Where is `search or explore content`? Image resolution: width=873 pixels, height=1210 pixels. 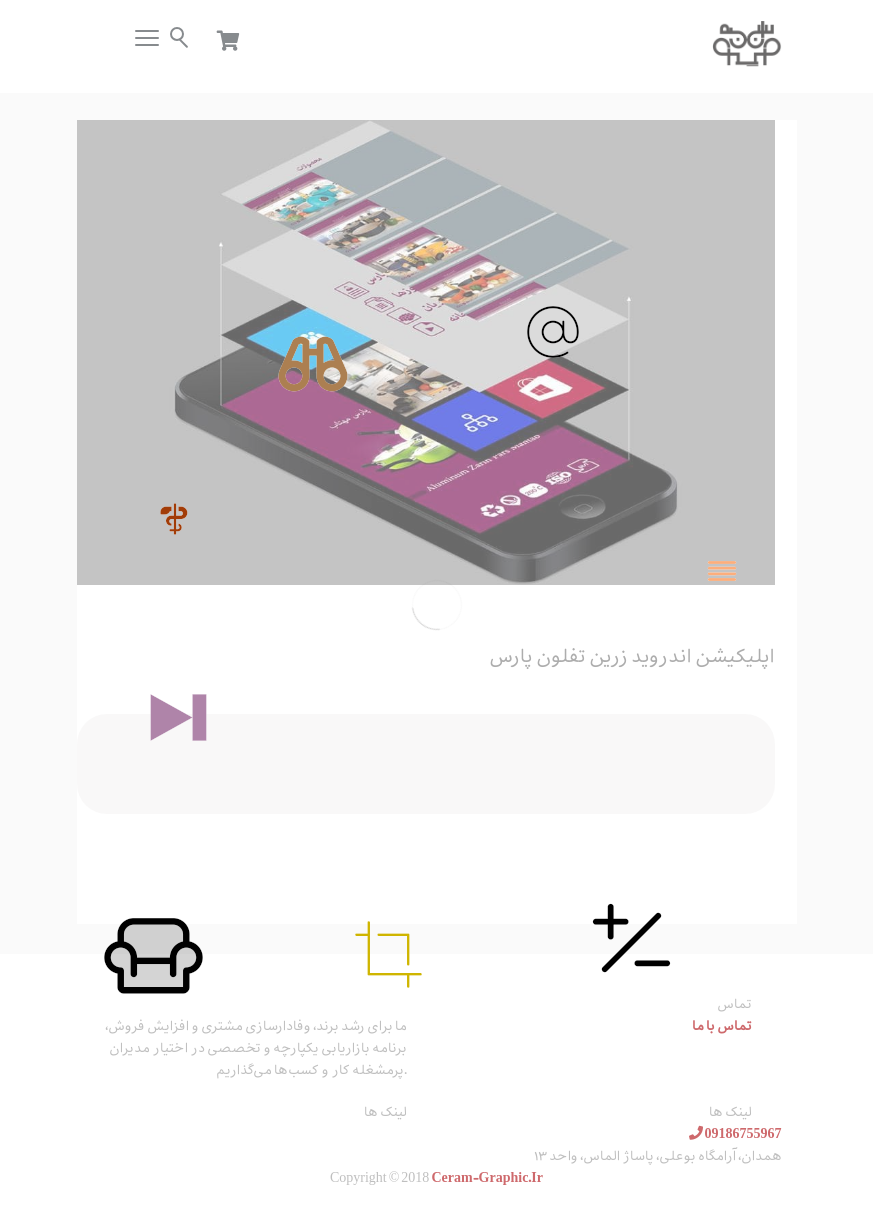
search or explore content is located at coordinates (313, 364).